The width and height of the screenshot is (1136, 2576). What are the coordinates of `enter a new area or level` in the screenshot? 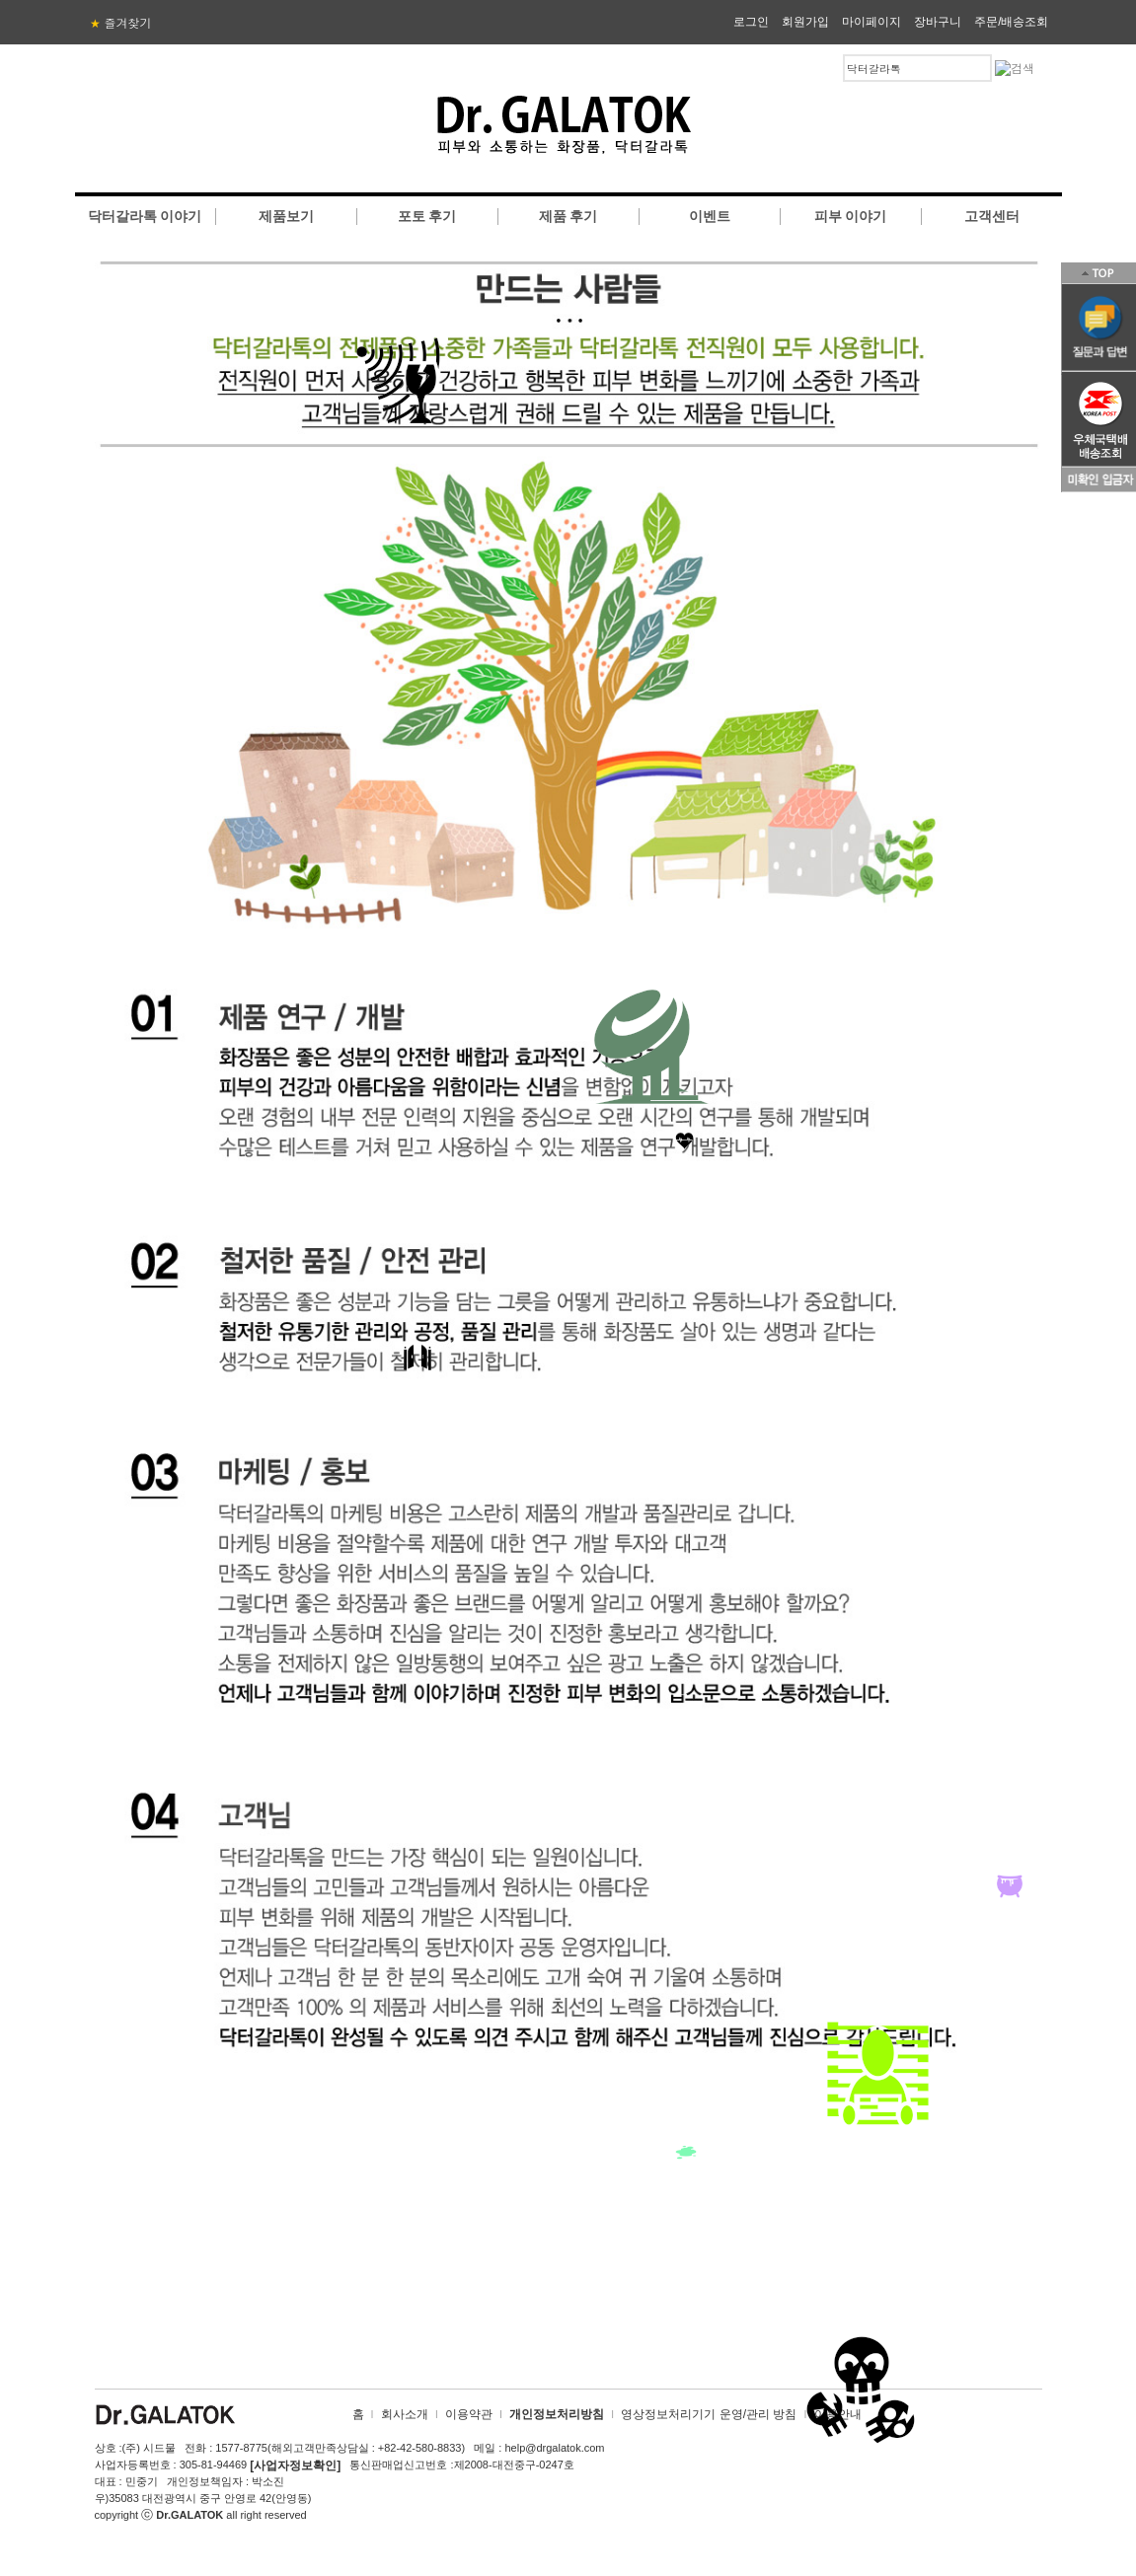 It's located at (417, 1357).